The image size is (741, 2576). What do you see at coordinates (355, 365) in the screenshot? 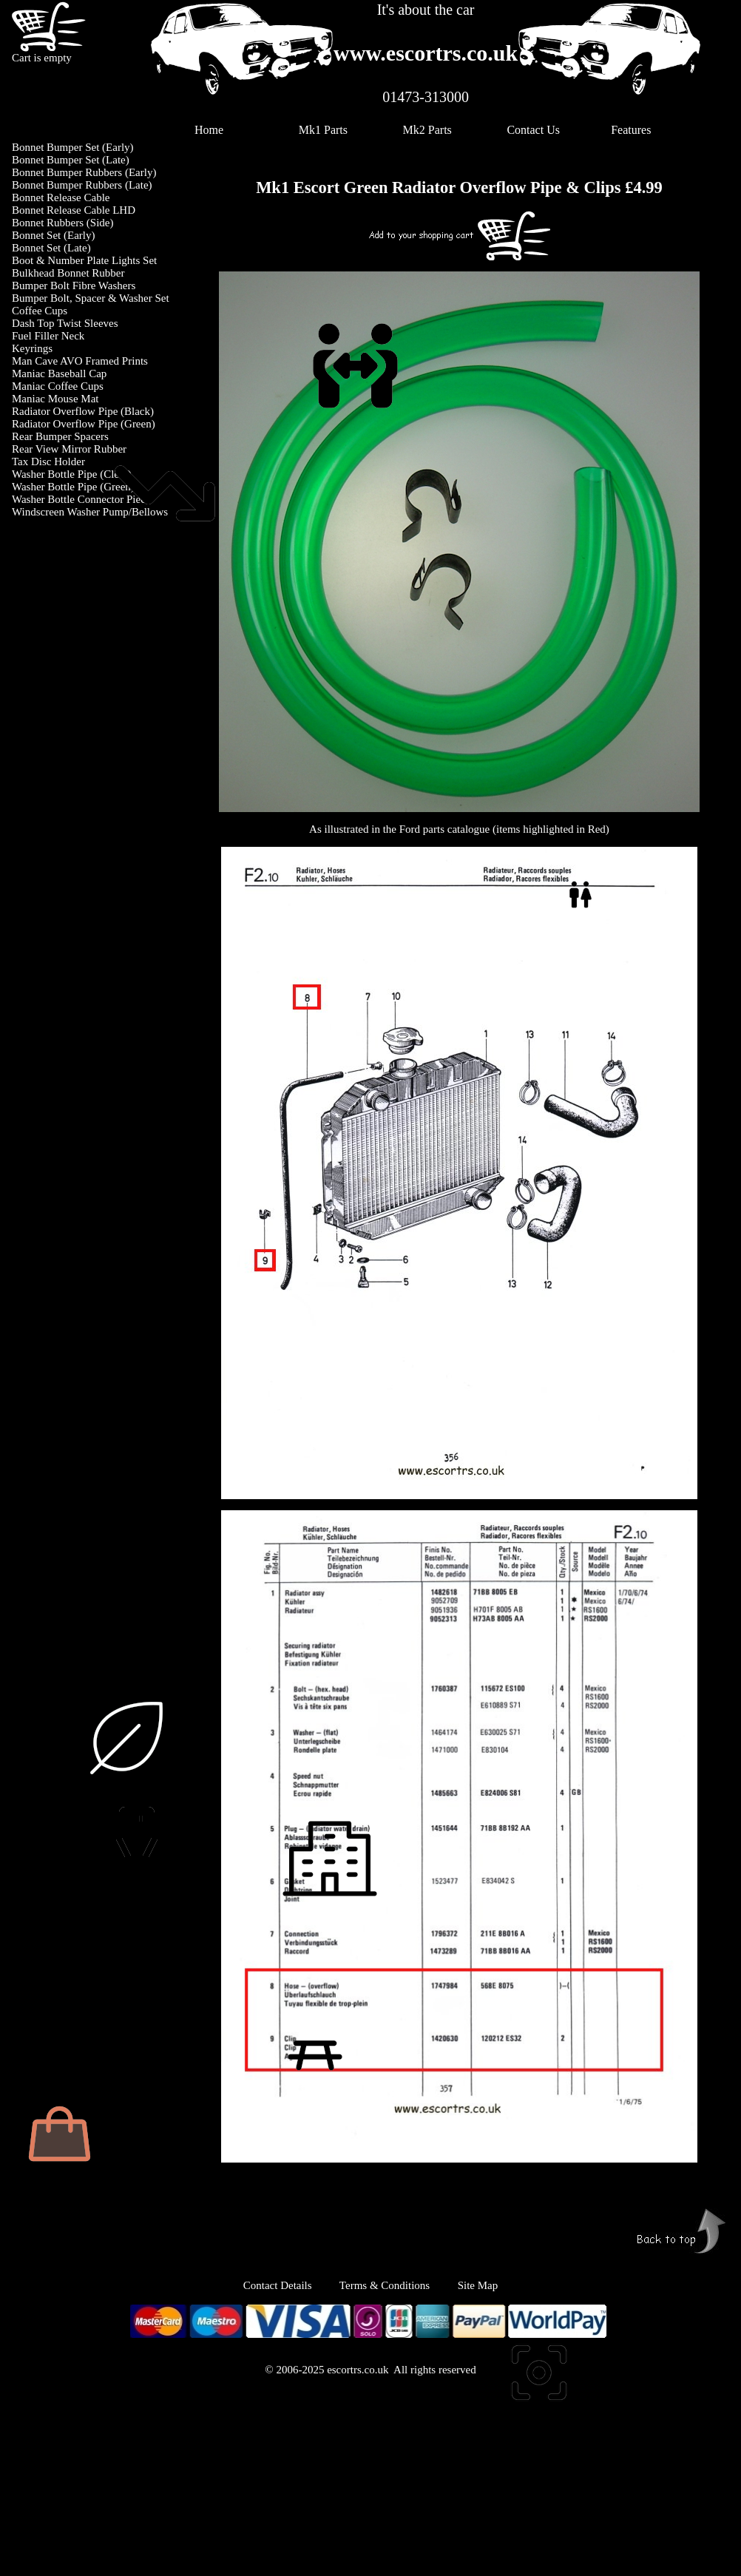
I see `manage user connections or relationships` at bounding box center [355, 365].